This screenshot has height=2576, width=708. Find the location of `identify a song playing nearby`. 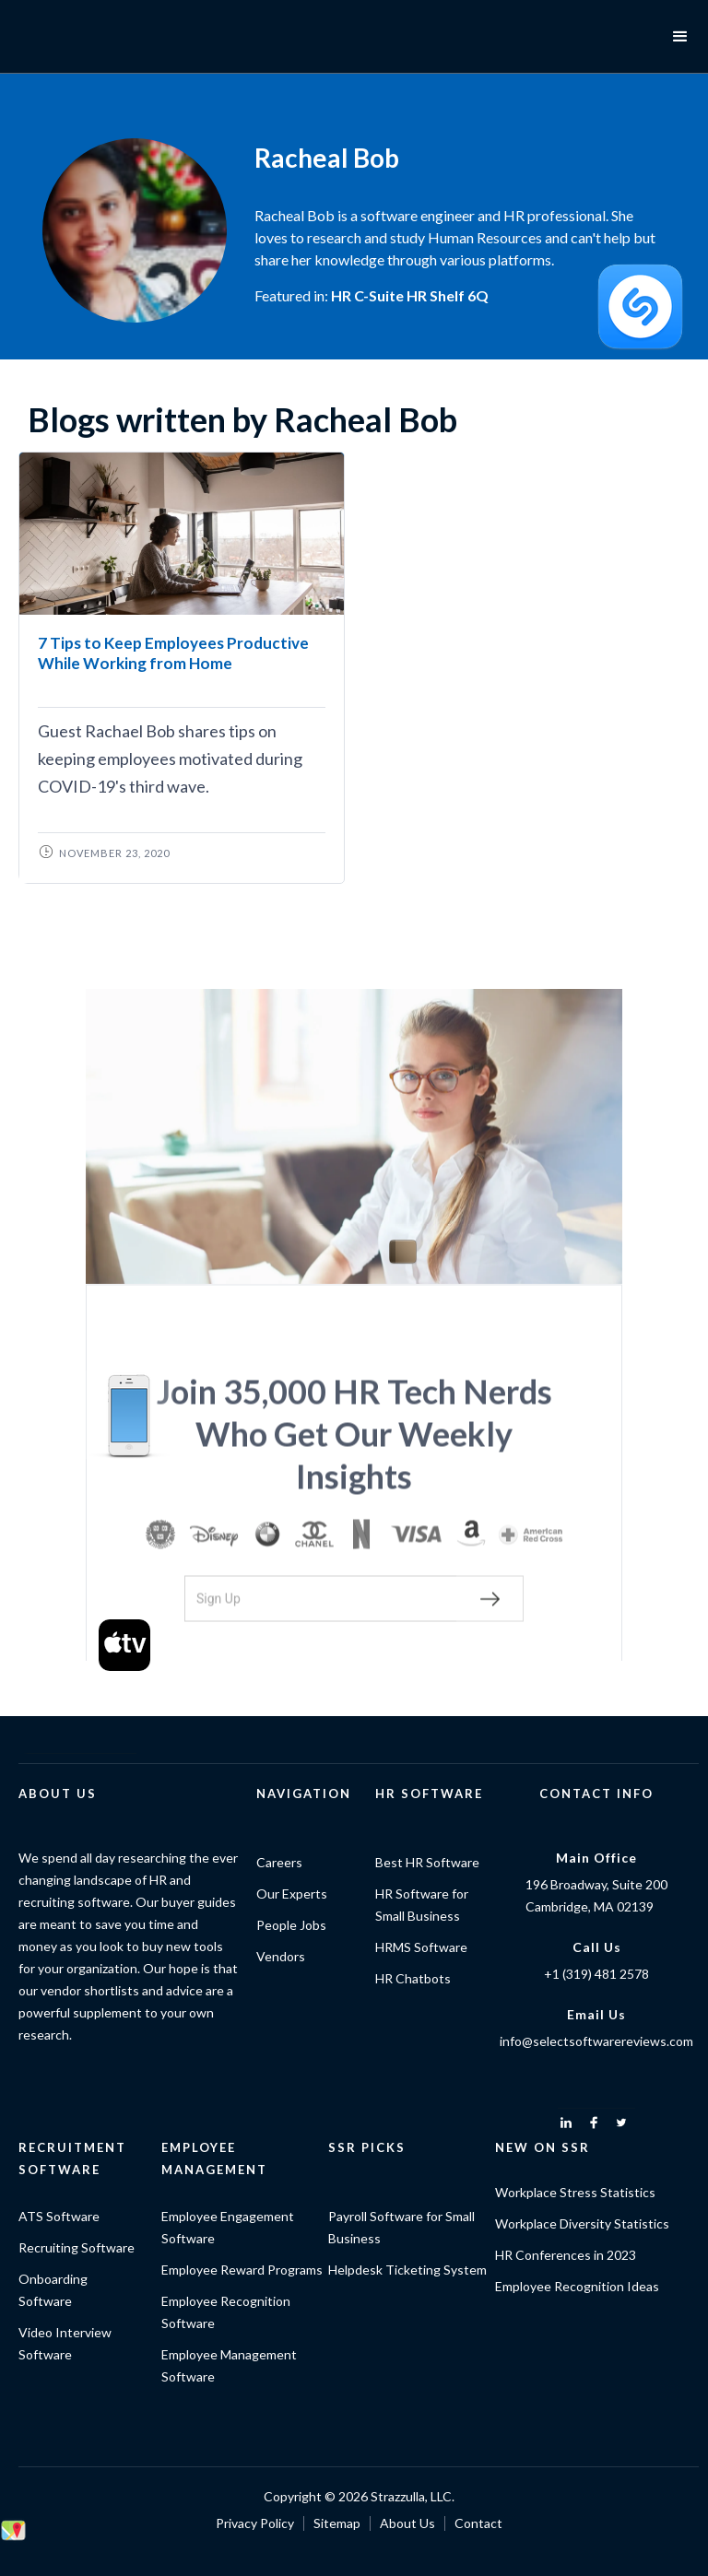

identify a song playing nearby is located at coordinates (640, 306).